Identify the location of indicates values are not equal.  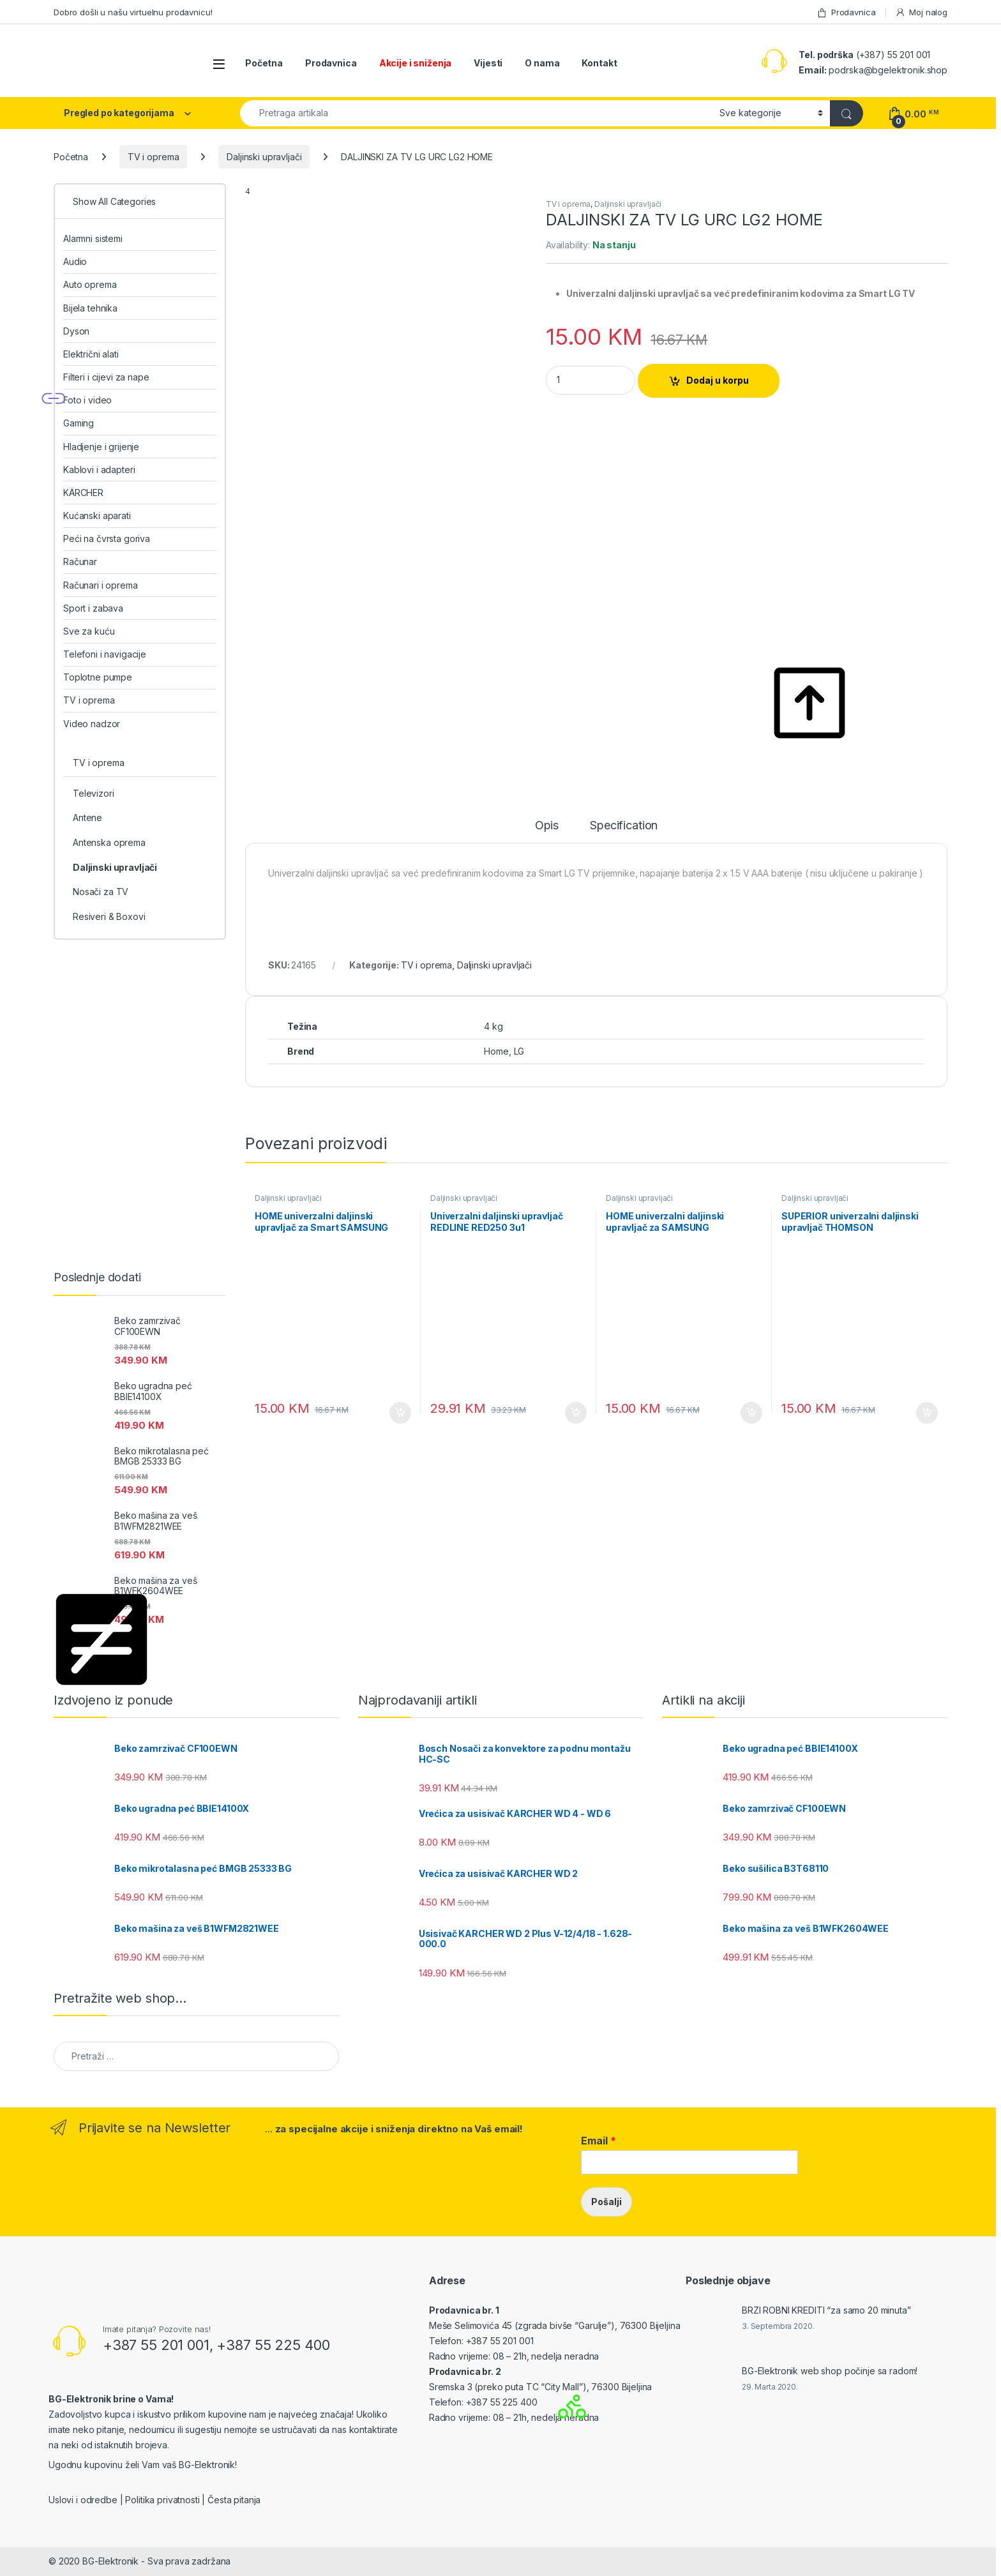
(102, 1639).